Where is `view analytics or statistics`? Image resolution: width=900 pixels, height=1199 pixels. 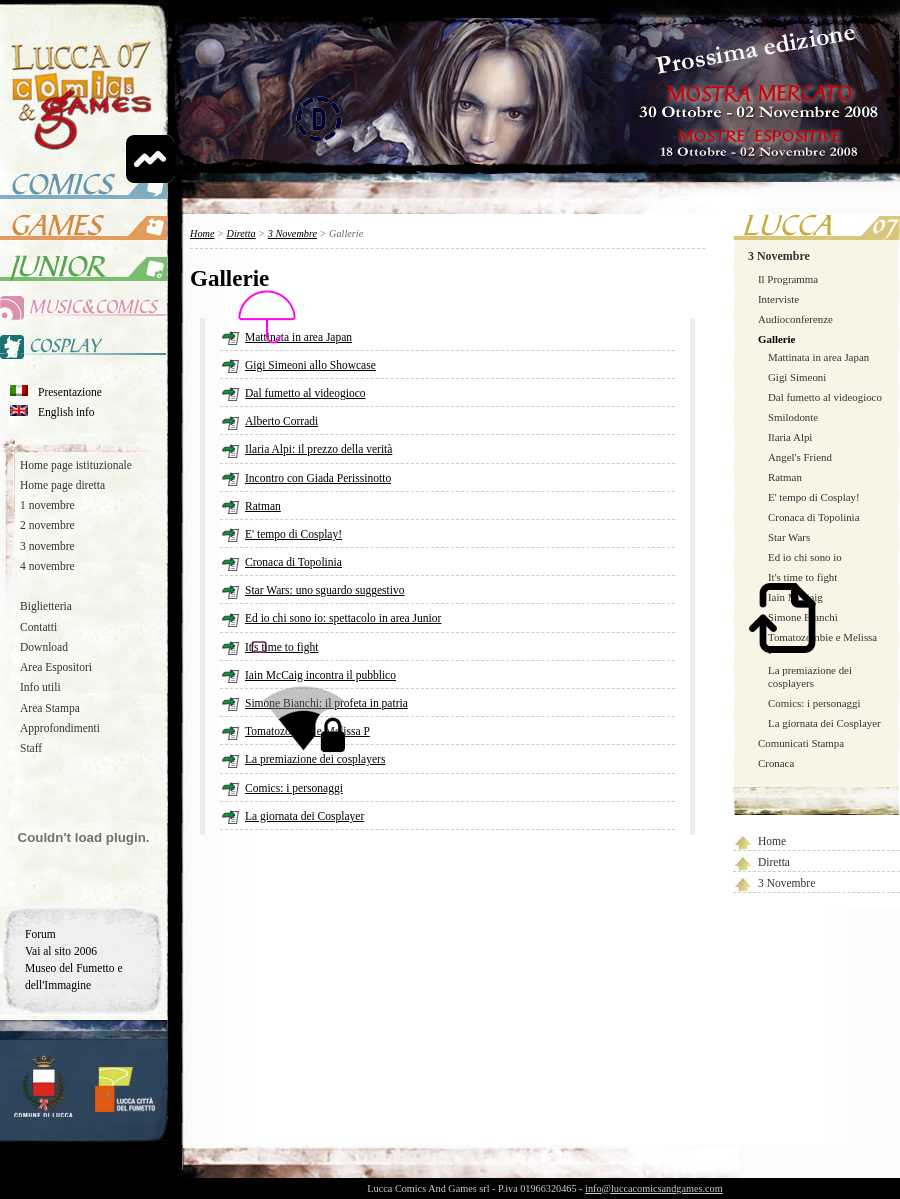
view analytics or statistics is located at coordinates (150, 159).